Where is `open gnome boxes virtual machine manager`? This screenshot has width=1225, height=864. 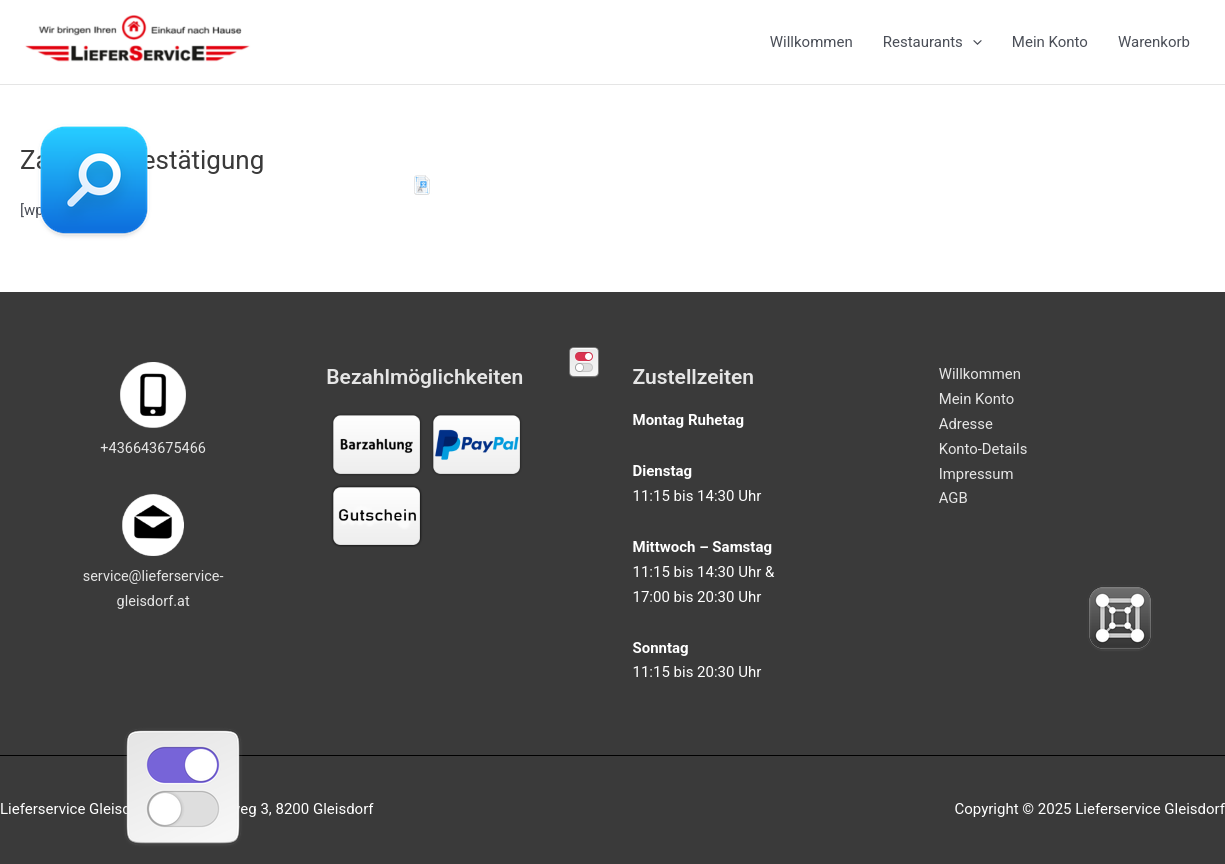
open gnome boxes virtual machine manager is located at coordinates (1120, 618).